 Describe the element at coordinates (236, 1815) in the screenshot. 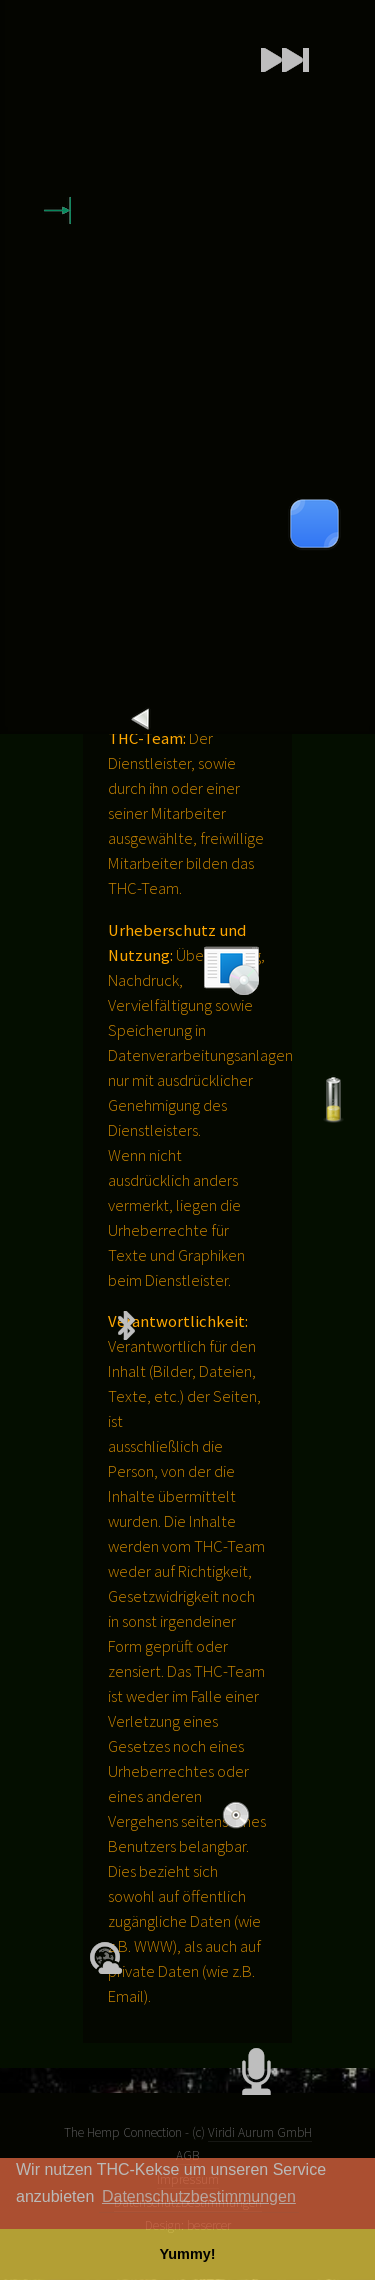

I see `access DVD drive or optical media` at that location.